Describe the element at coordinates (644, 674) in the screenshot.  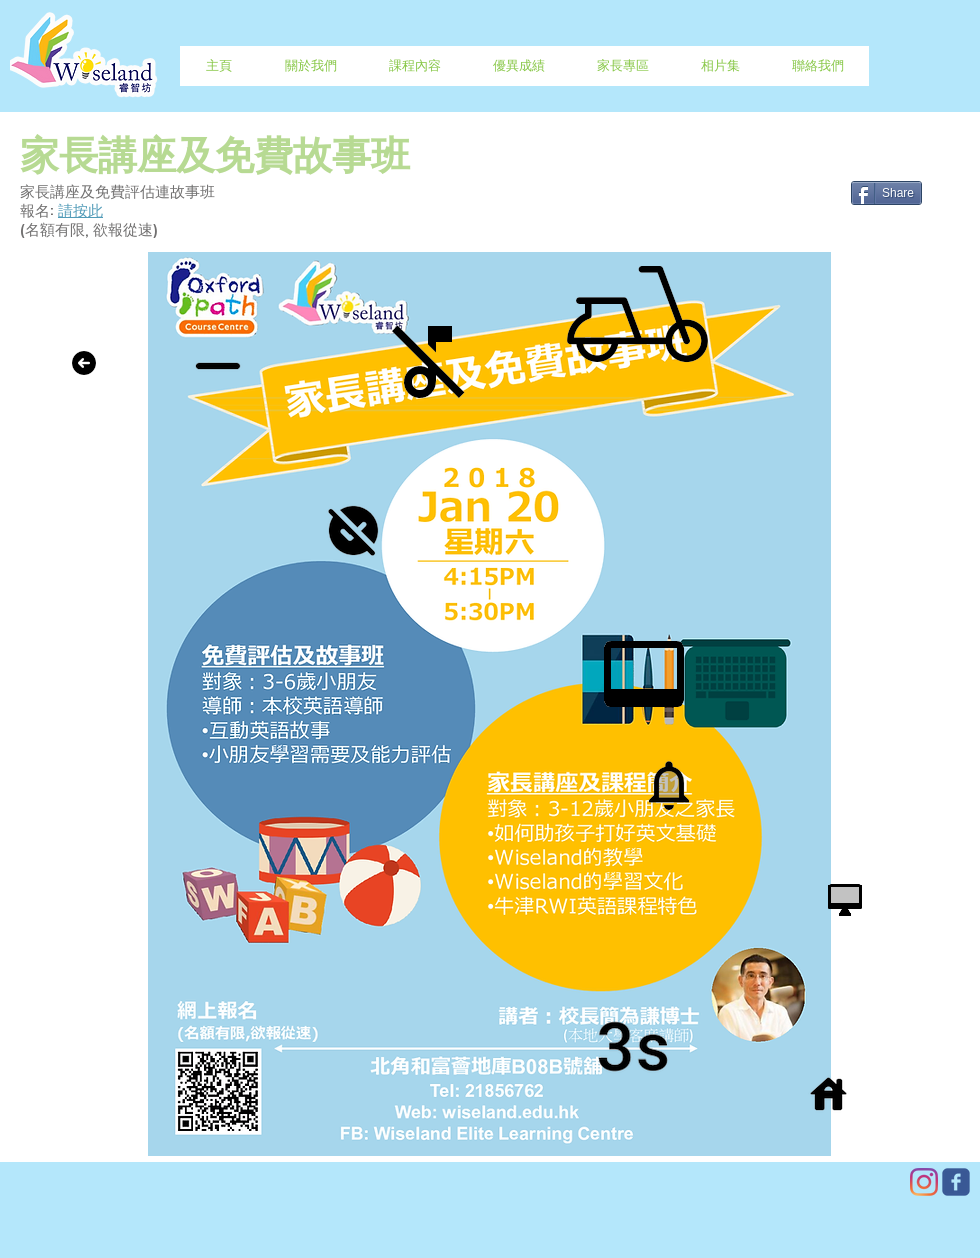
I see `video player with caption or subtitle area` at that location.